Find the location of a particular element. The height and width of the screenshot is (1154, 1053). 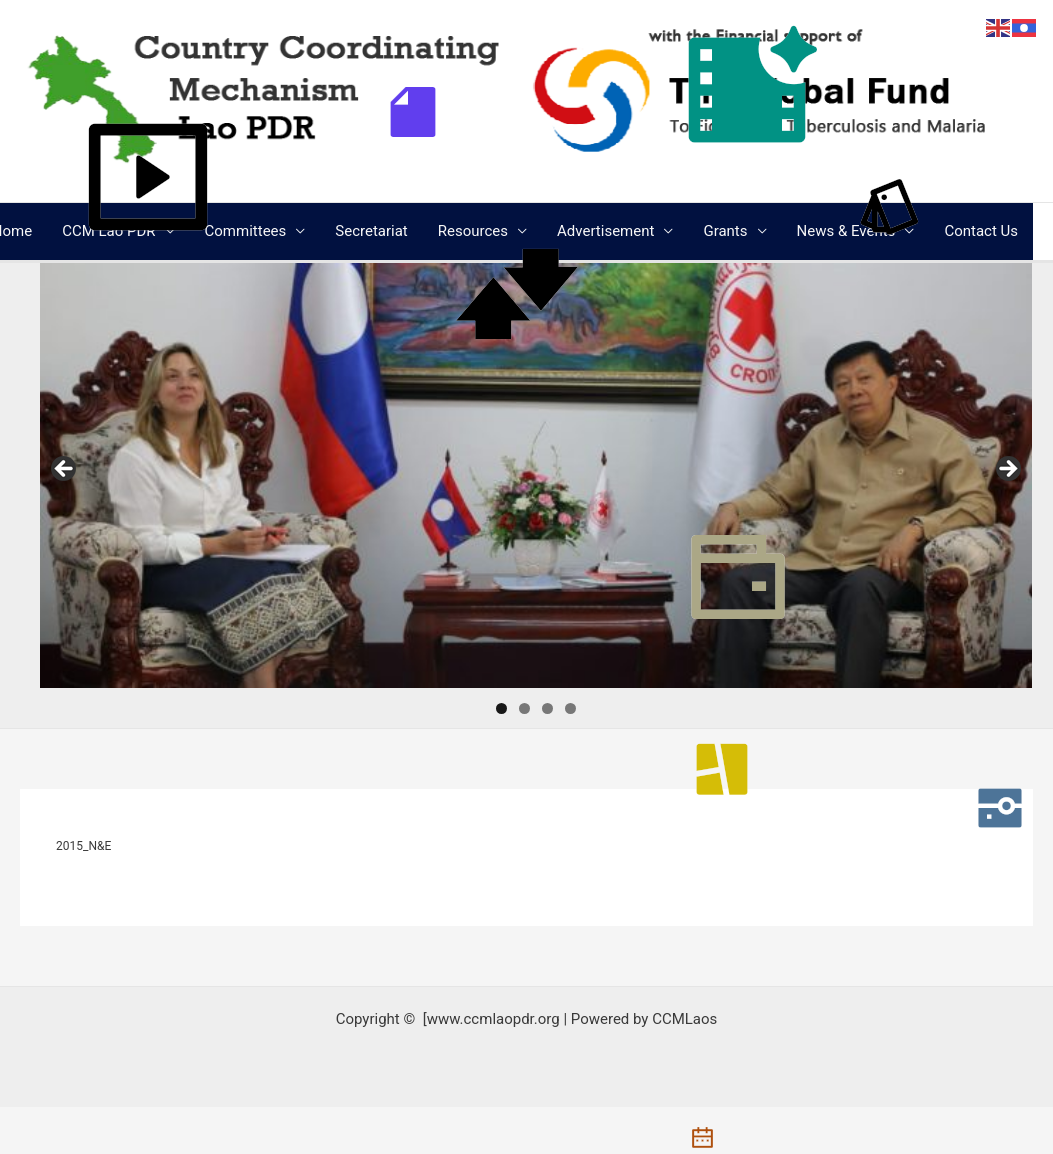

play a video or movie is located at coordinates (148, 177).